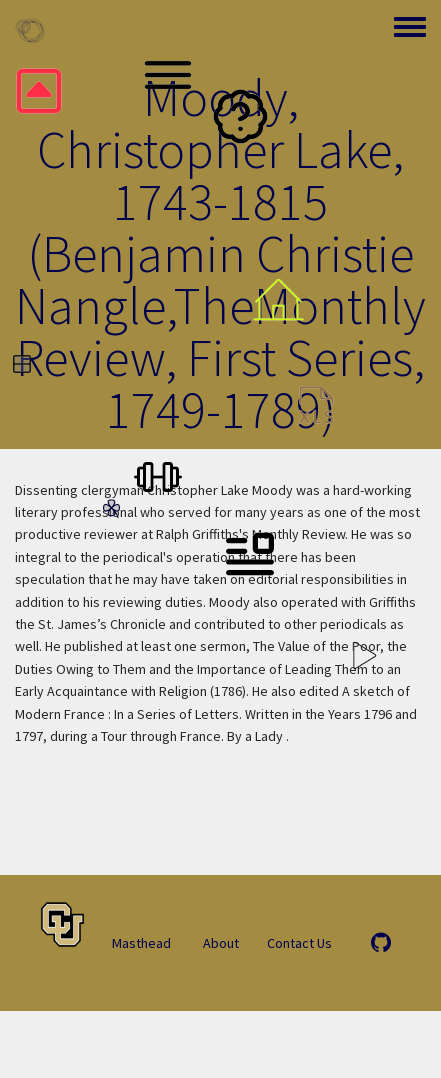 Image resolution: width=441 pixels, height=1078 pixels. Describe the element at coordinates (22, 364) in the screenshot. I see `split view into top and bottom panels` at that location.